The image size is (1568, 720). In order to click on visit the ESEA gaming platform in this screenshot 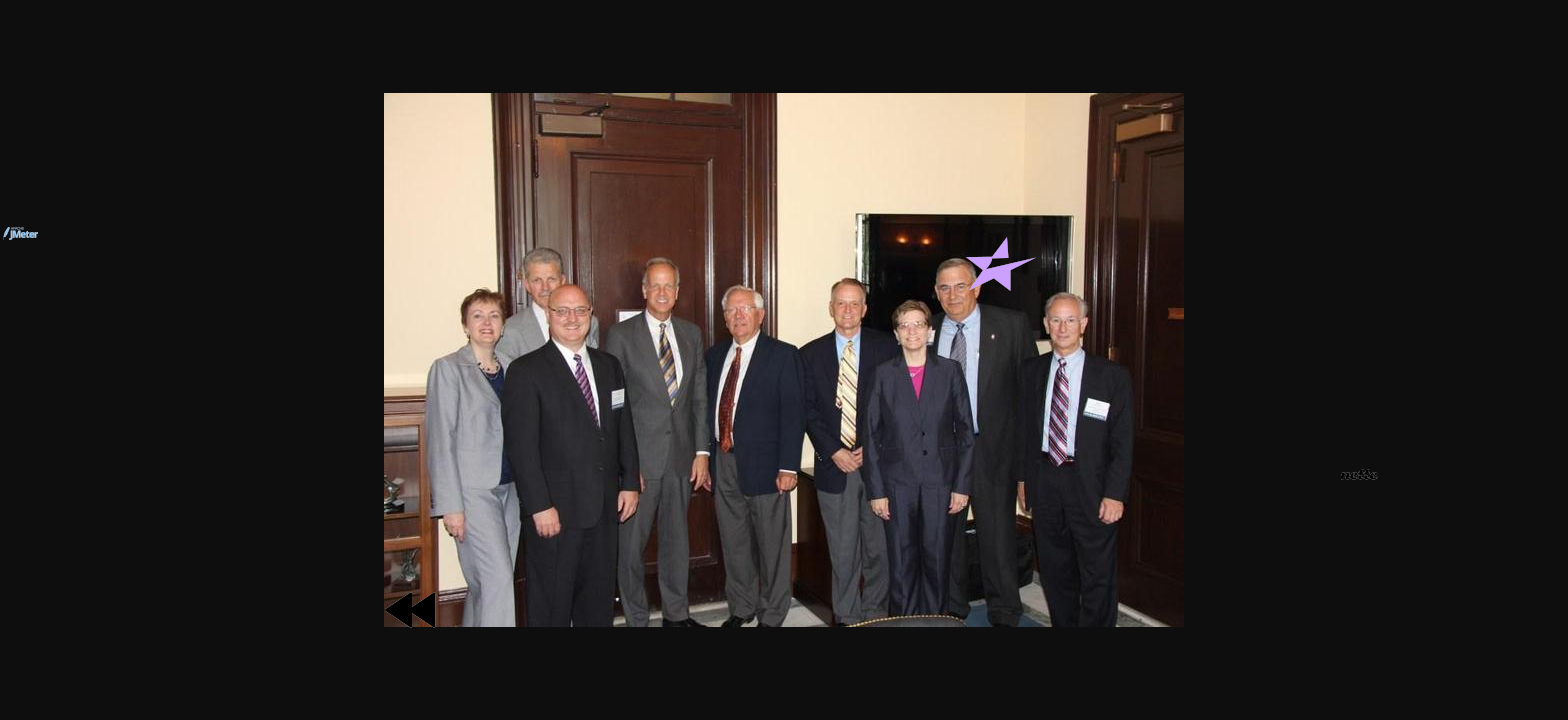, I will do `click(1001, 264)`.